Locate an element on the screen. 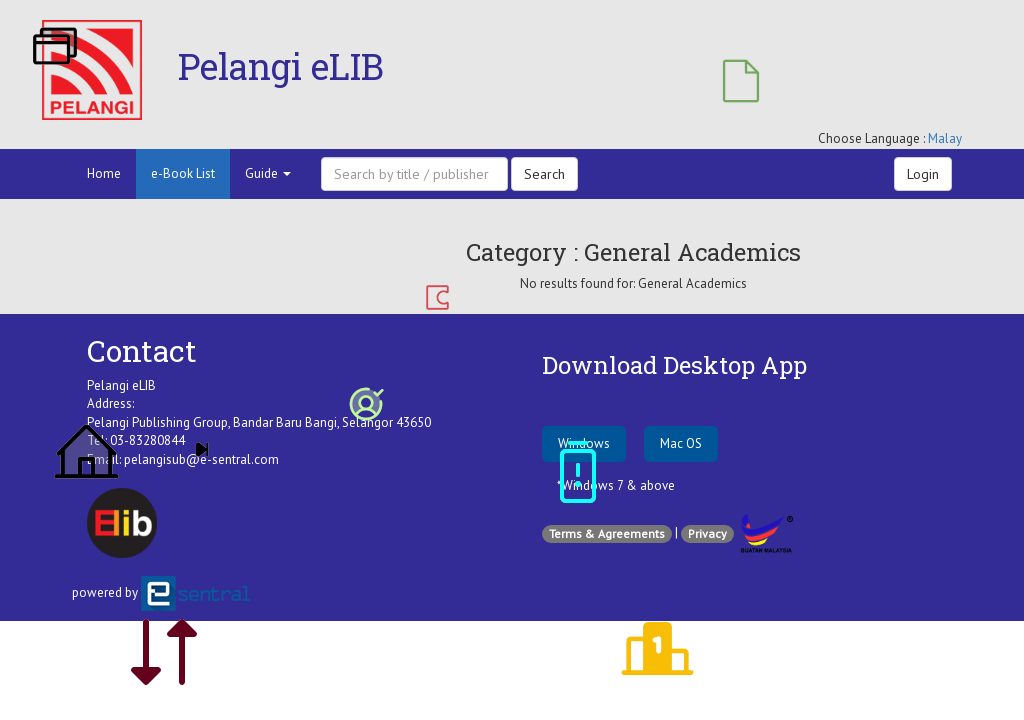 The image size is (1024, 720). view leaderboard or rankings is located at coordinates (657, 648).